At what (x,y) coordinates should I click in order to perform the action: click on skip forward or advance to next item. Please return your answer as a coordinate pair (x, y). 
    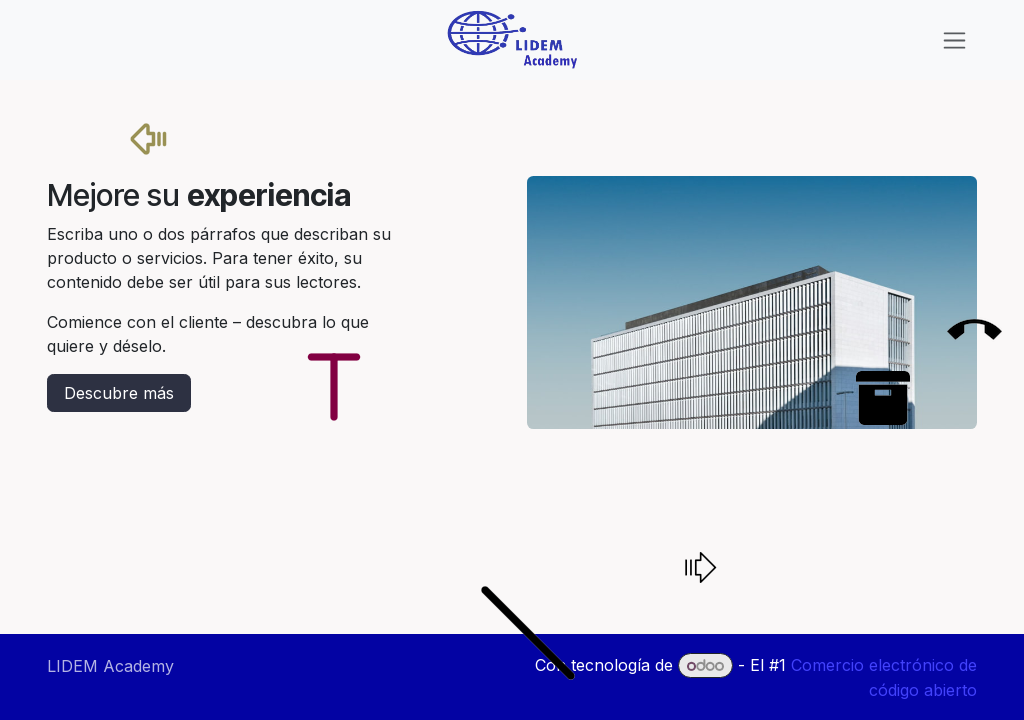
    Looking at the image, I should click on (699, 567).